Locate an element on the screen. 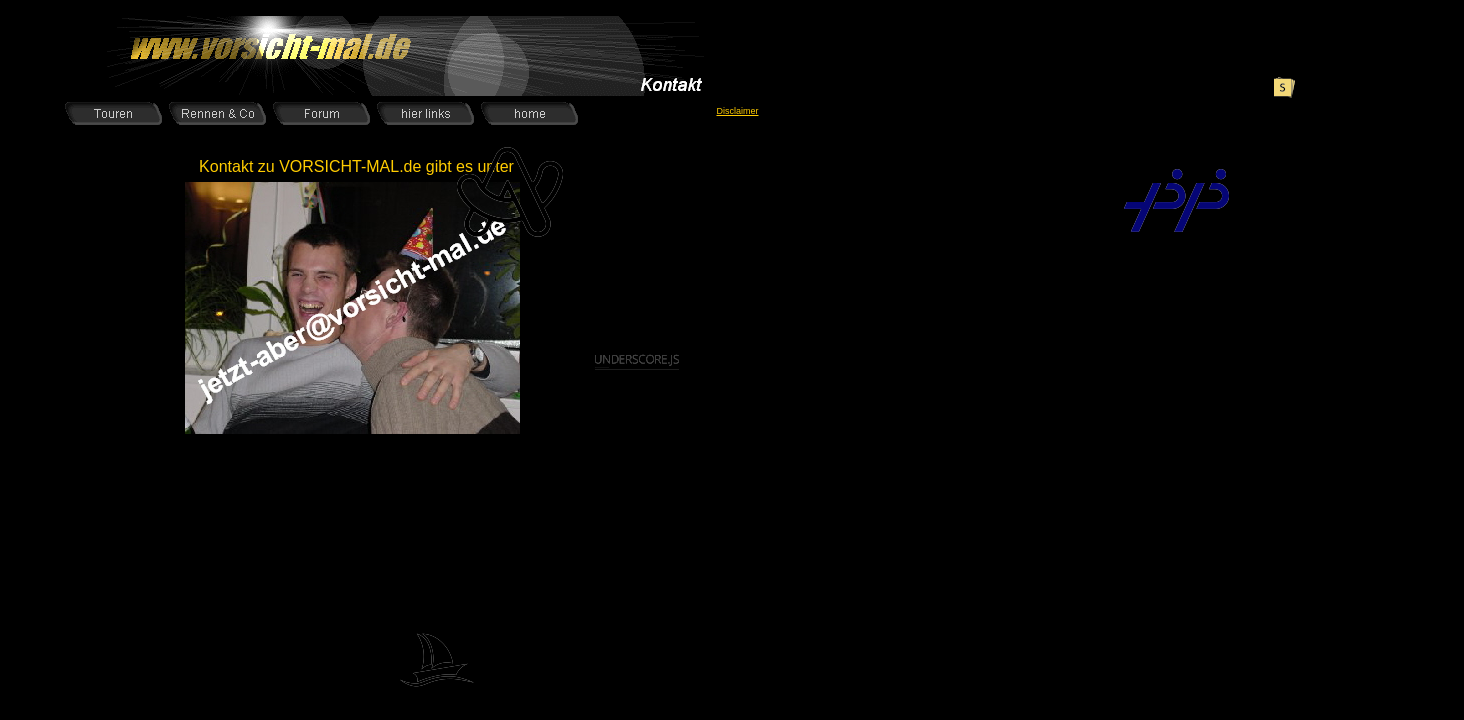 This screenshot has height=720, width=1464. open the Arc browser is located at coordinates (510, 192).